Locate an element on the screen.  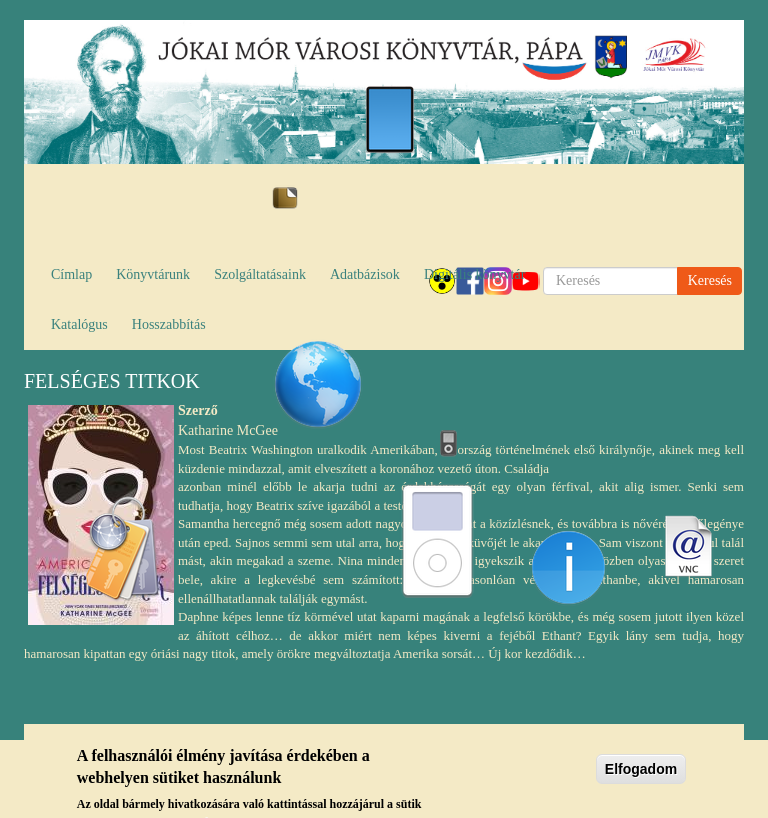
view and manage kerberos authentication tickets is located at coordinates (123, 549).